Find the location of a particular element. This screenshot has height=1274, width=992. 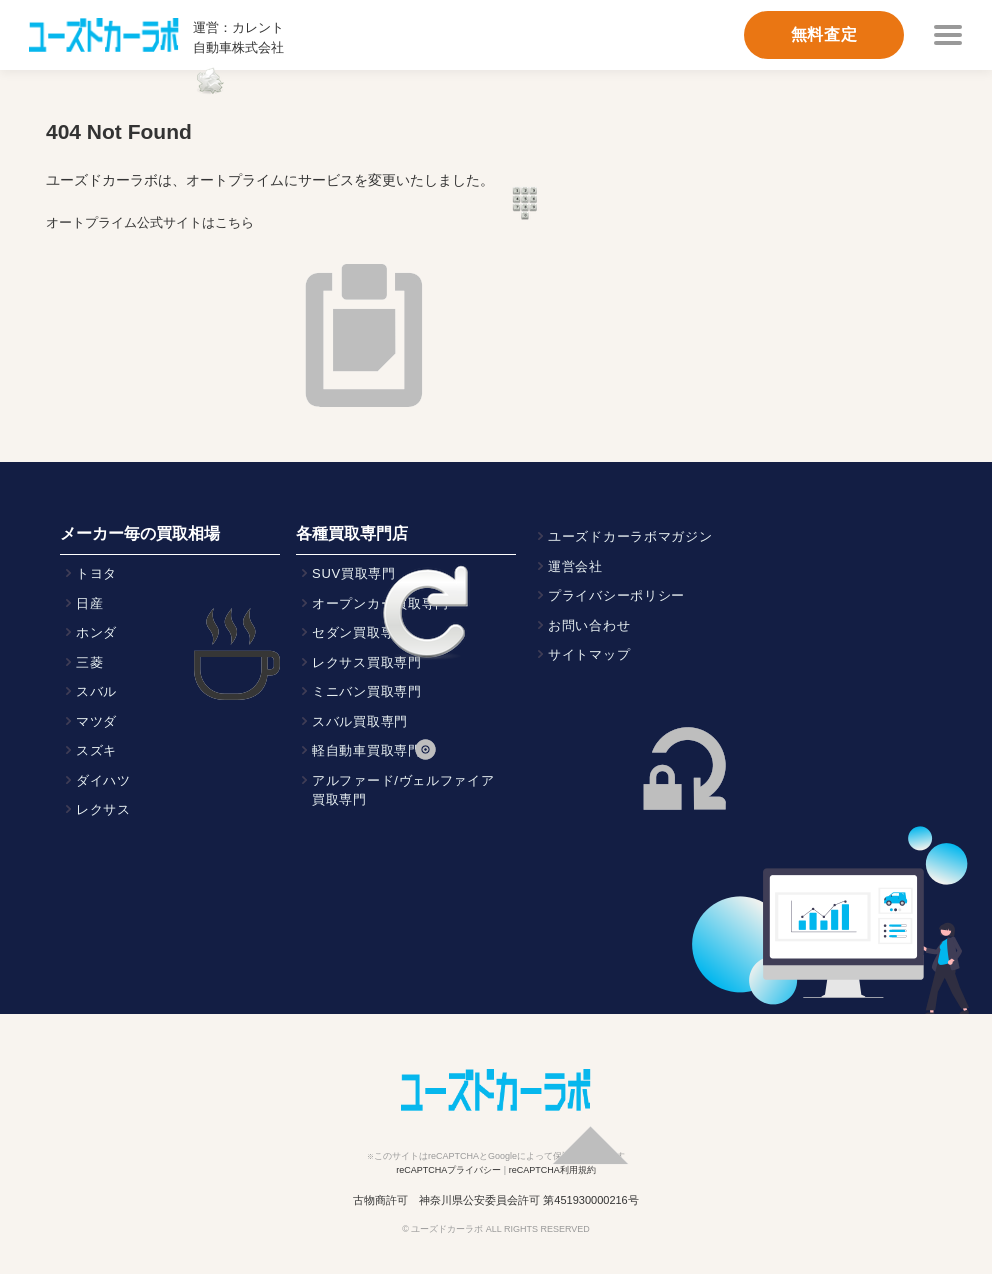

mark email as junk or spam is located at coordinates (210, 81).